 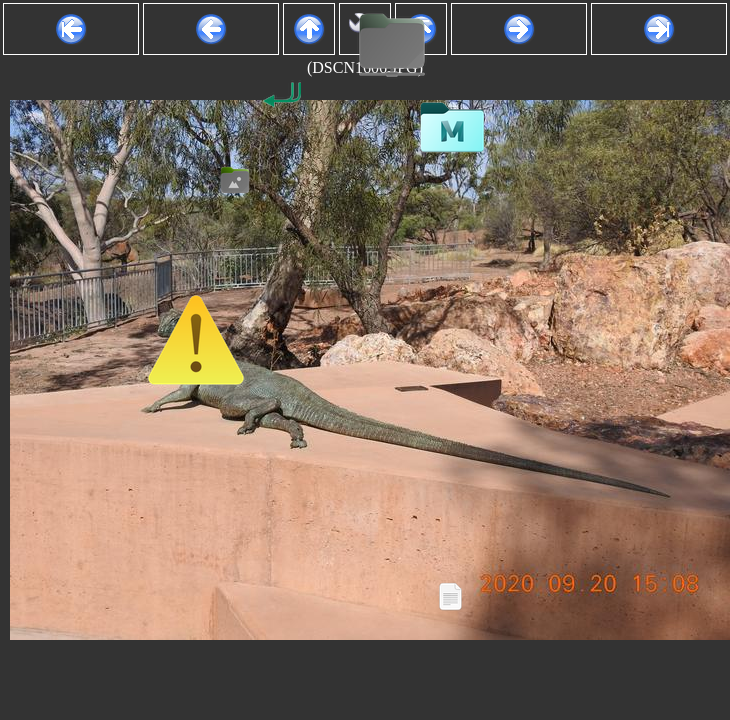 What do you see at coordinates (450, 596) in the screenshot?
I see `a windows ini configuration file associated with wine` at bounding box center [450, 596].